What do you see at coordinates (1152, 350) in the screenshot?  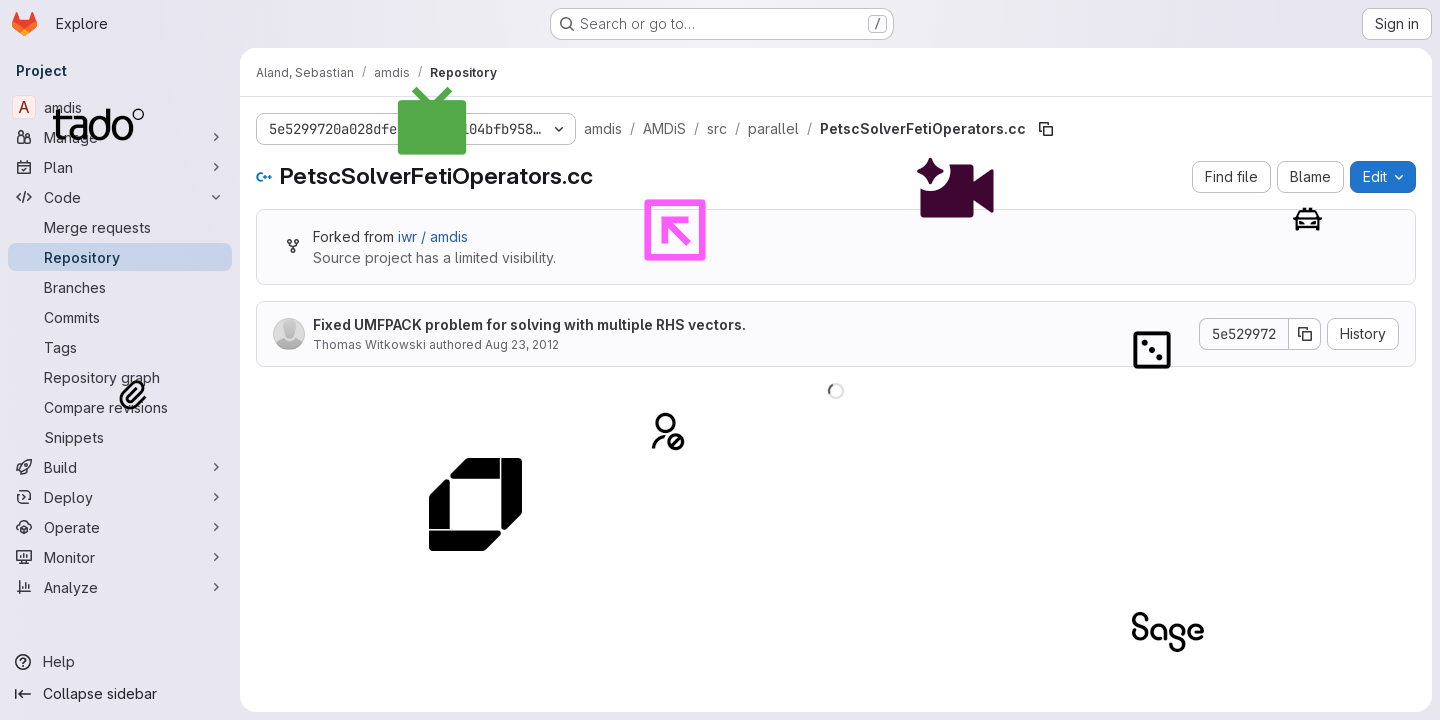 I see `indicates a dice roll result of three` at bounding box center [1152, 350].